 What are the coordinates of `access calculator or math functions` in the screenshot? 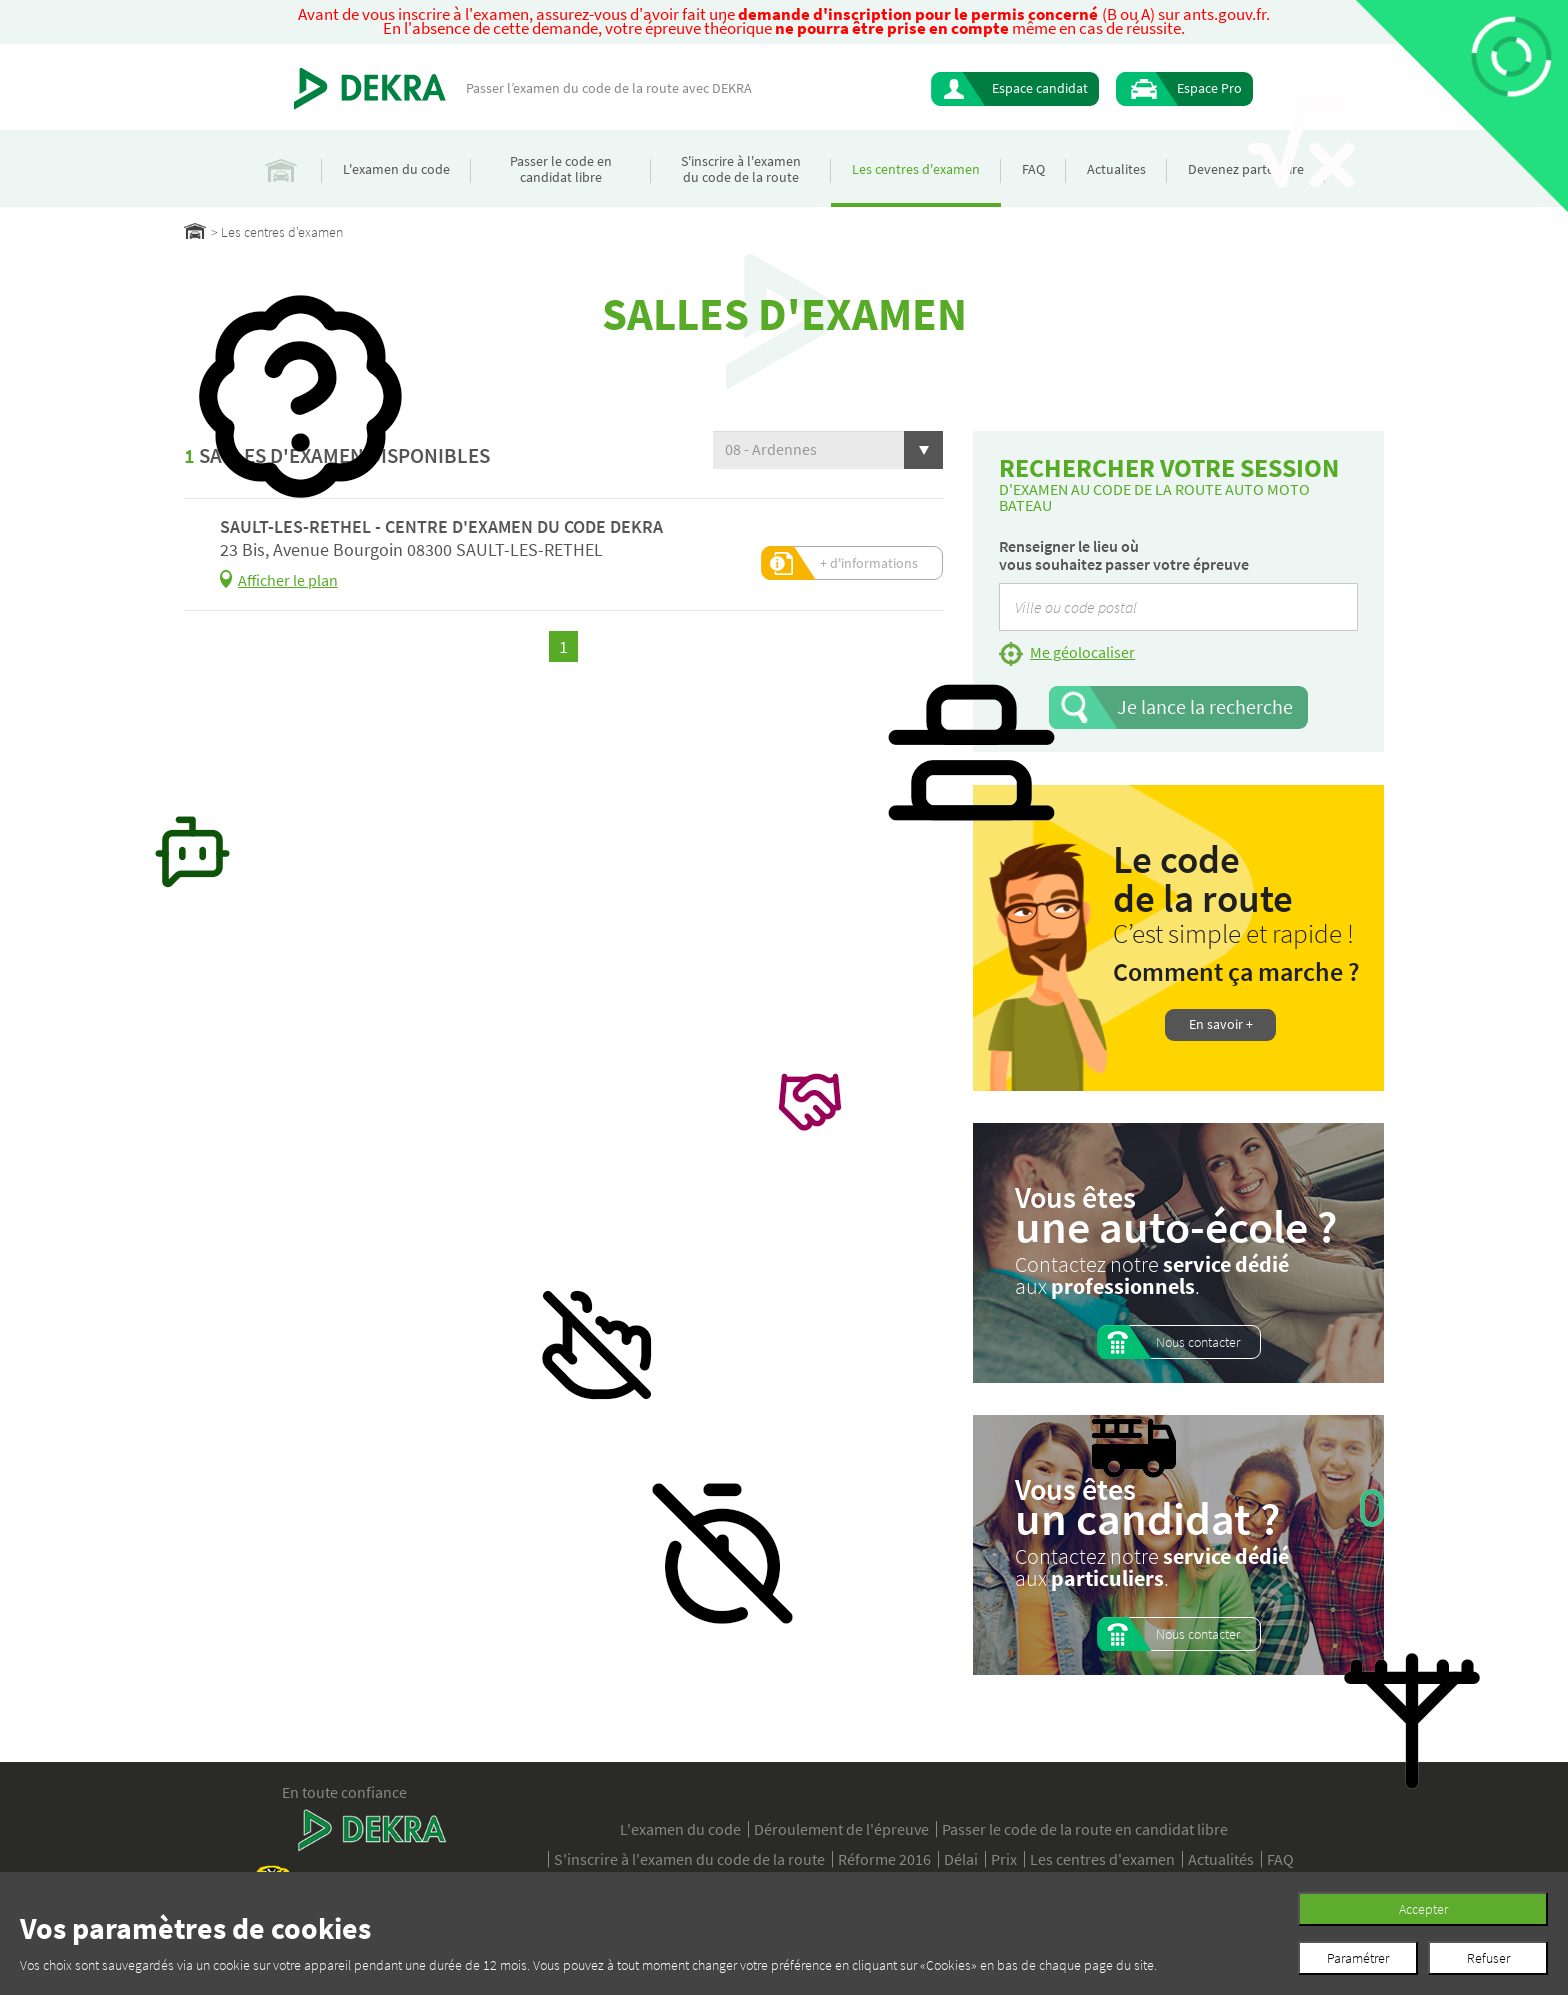 It's located at (1304, 143).